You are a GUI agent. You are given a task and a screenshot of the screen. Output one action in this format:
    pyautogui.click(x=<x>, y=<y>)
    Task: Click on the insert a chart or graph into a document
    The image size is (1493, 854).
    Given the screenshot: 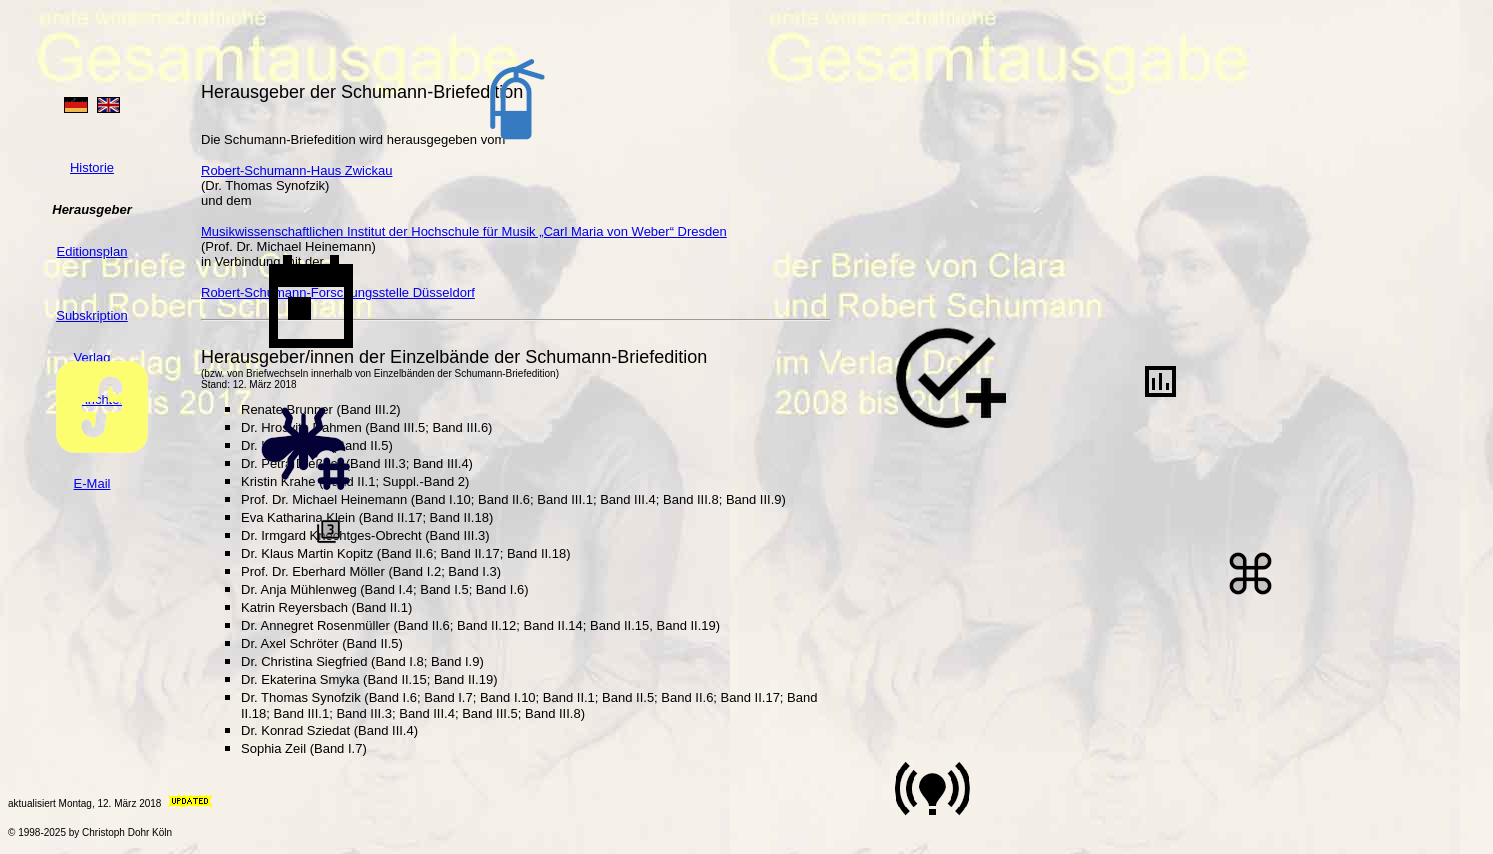 What is the action you would take?
    pyautogui.click(x=1160, y=381)
    